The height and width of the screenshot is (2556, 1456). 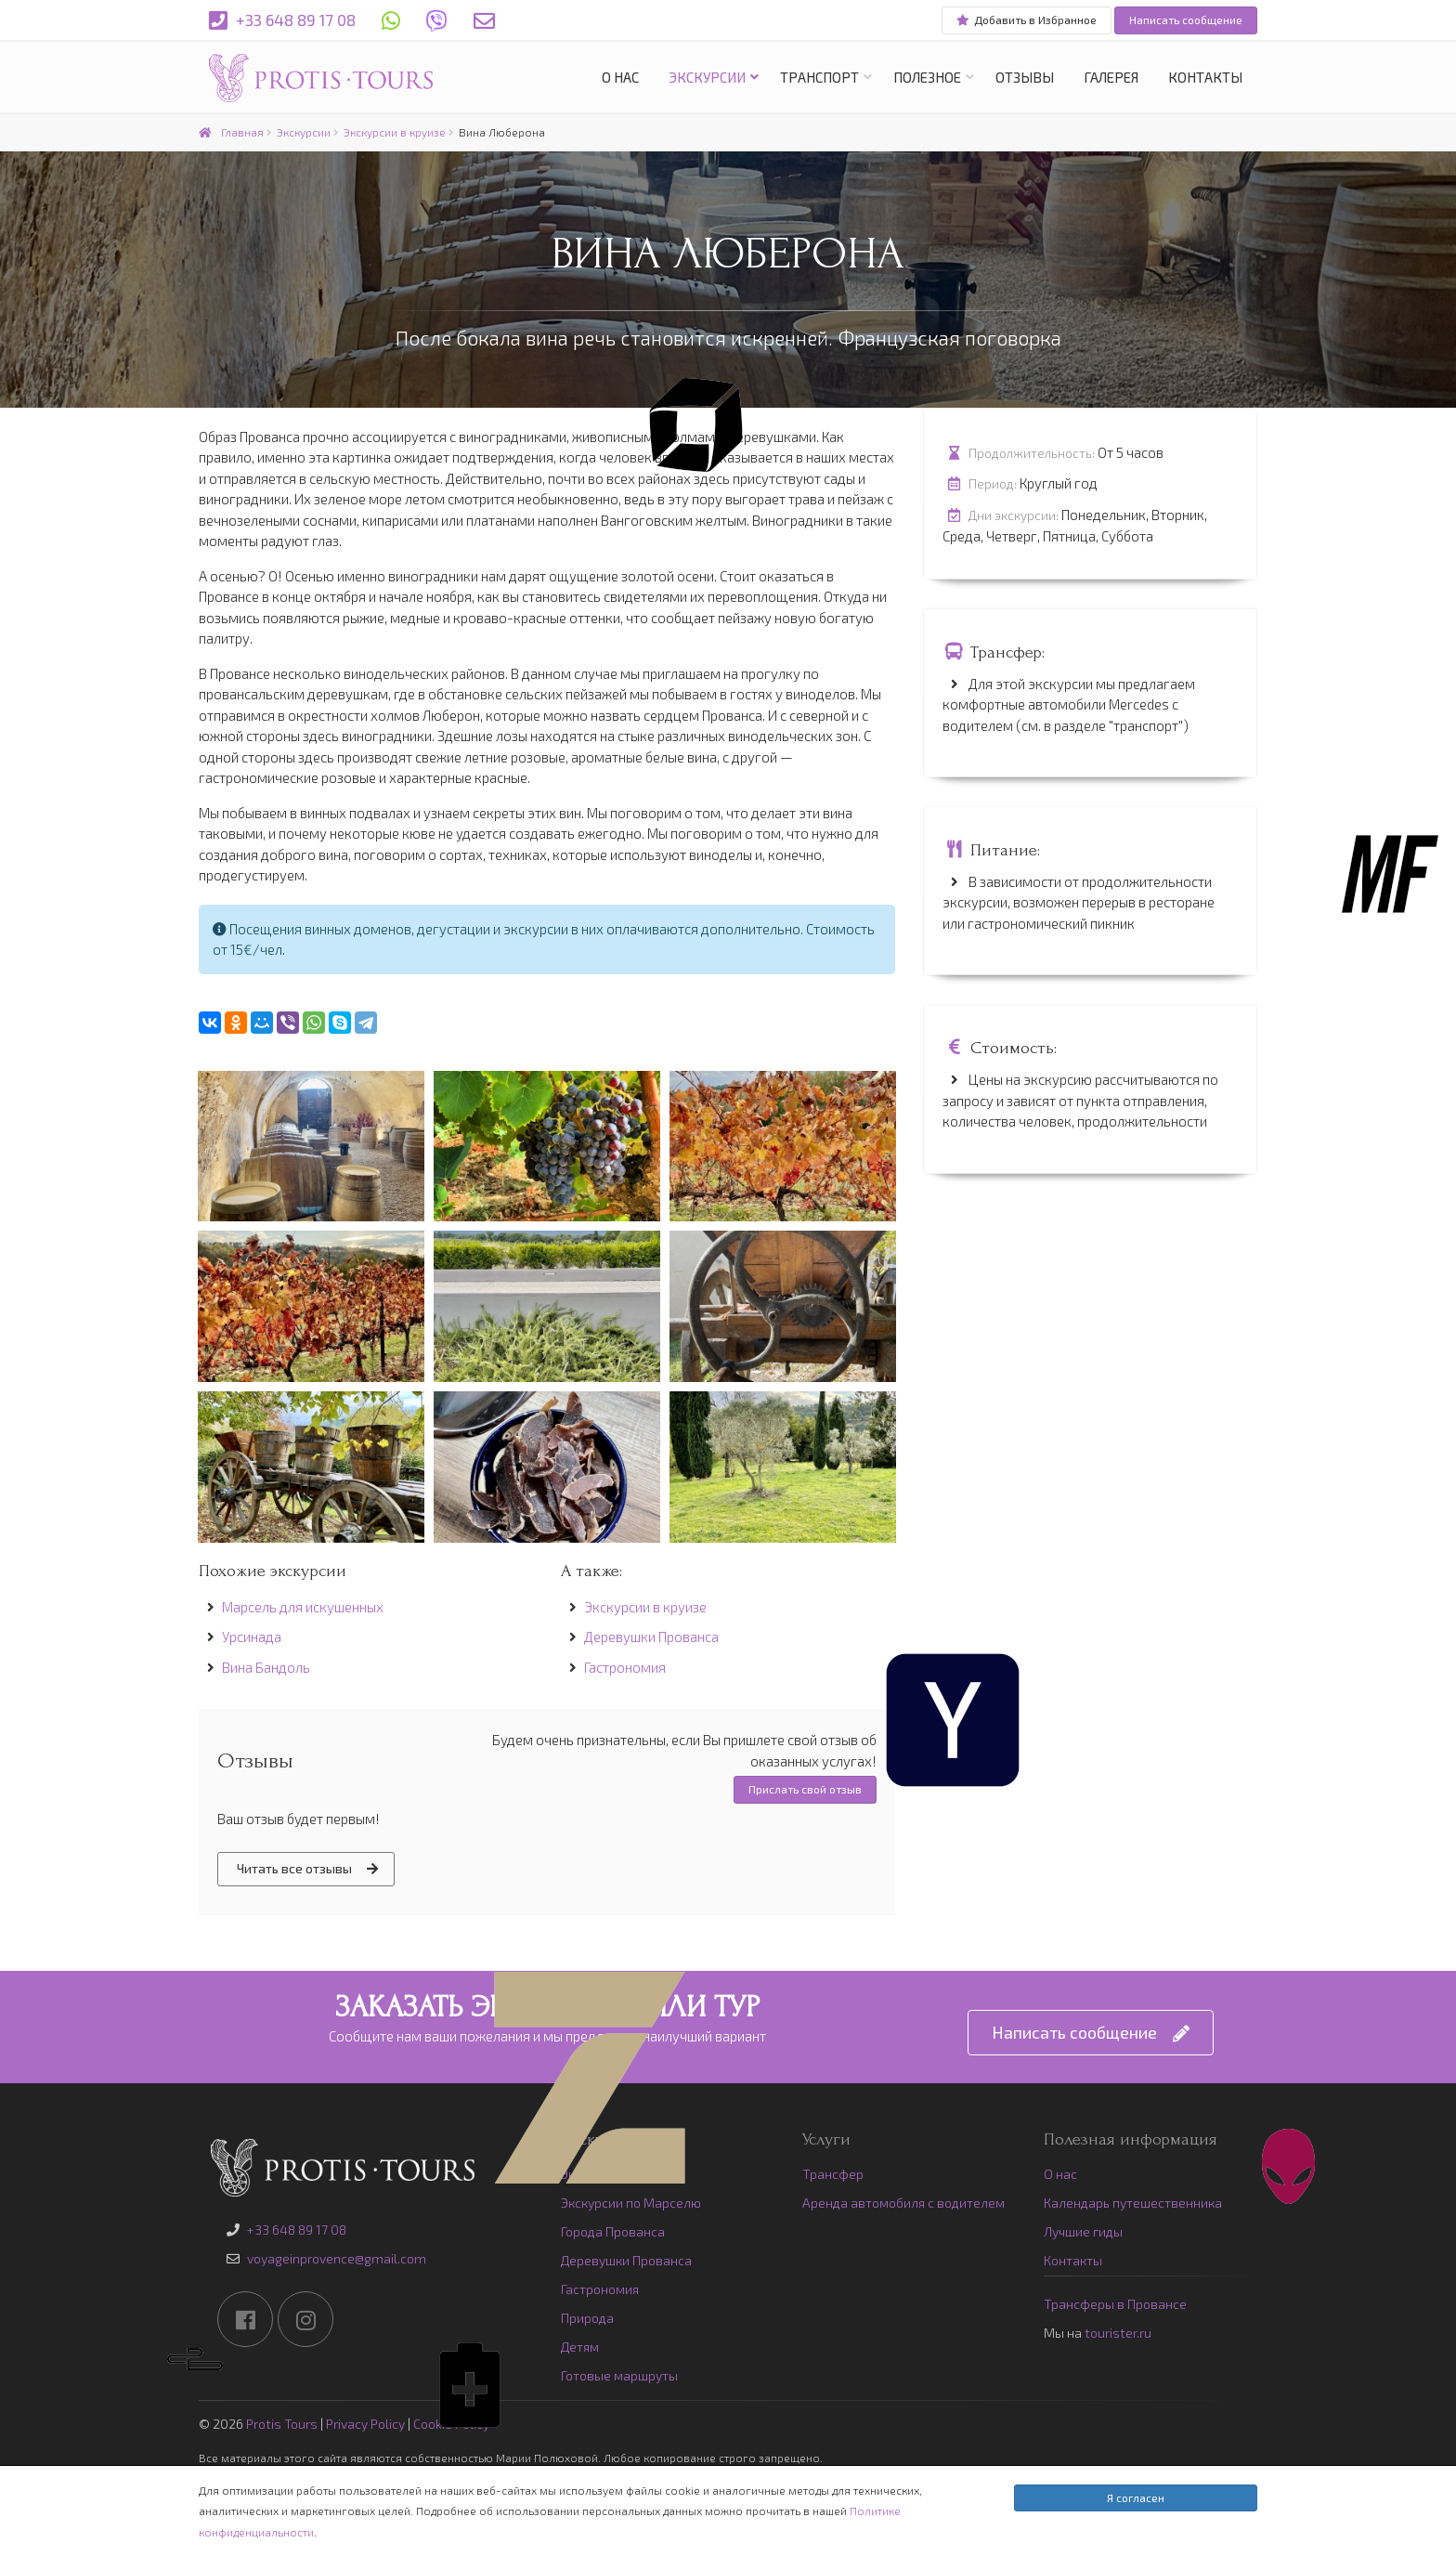 I want to click on dynatrace application or service integration, so click(x=696, y=424).